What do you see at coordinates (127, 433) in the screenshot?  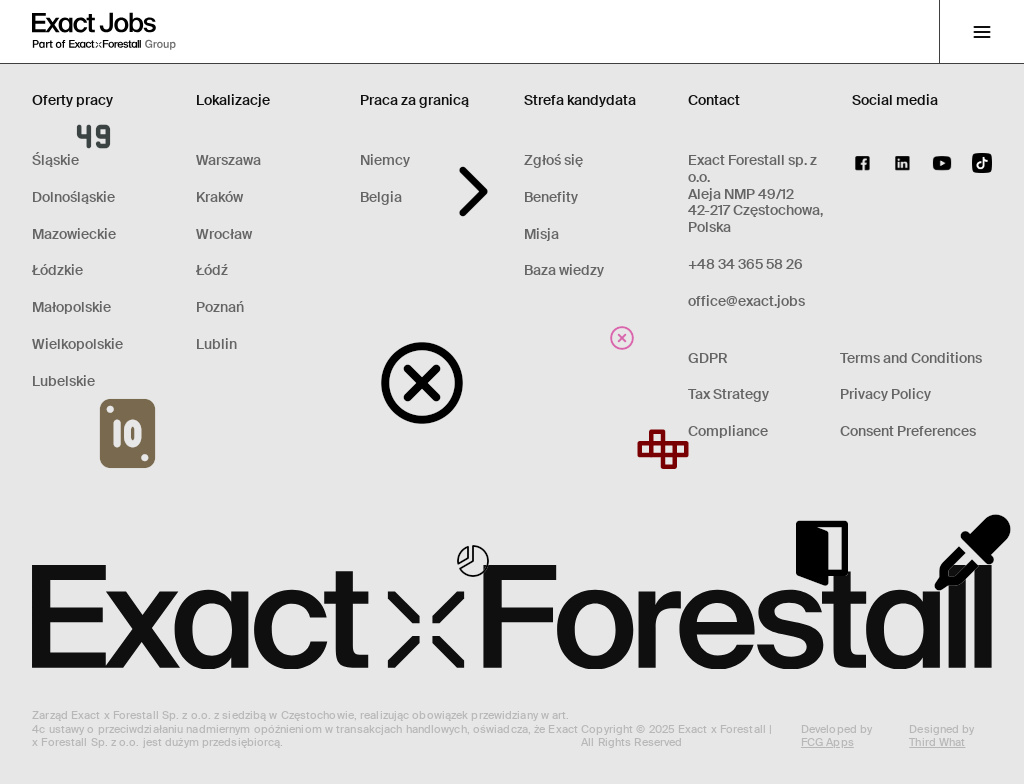 I see `a 10 playing card in a card game` at bounding box center [127, 433].